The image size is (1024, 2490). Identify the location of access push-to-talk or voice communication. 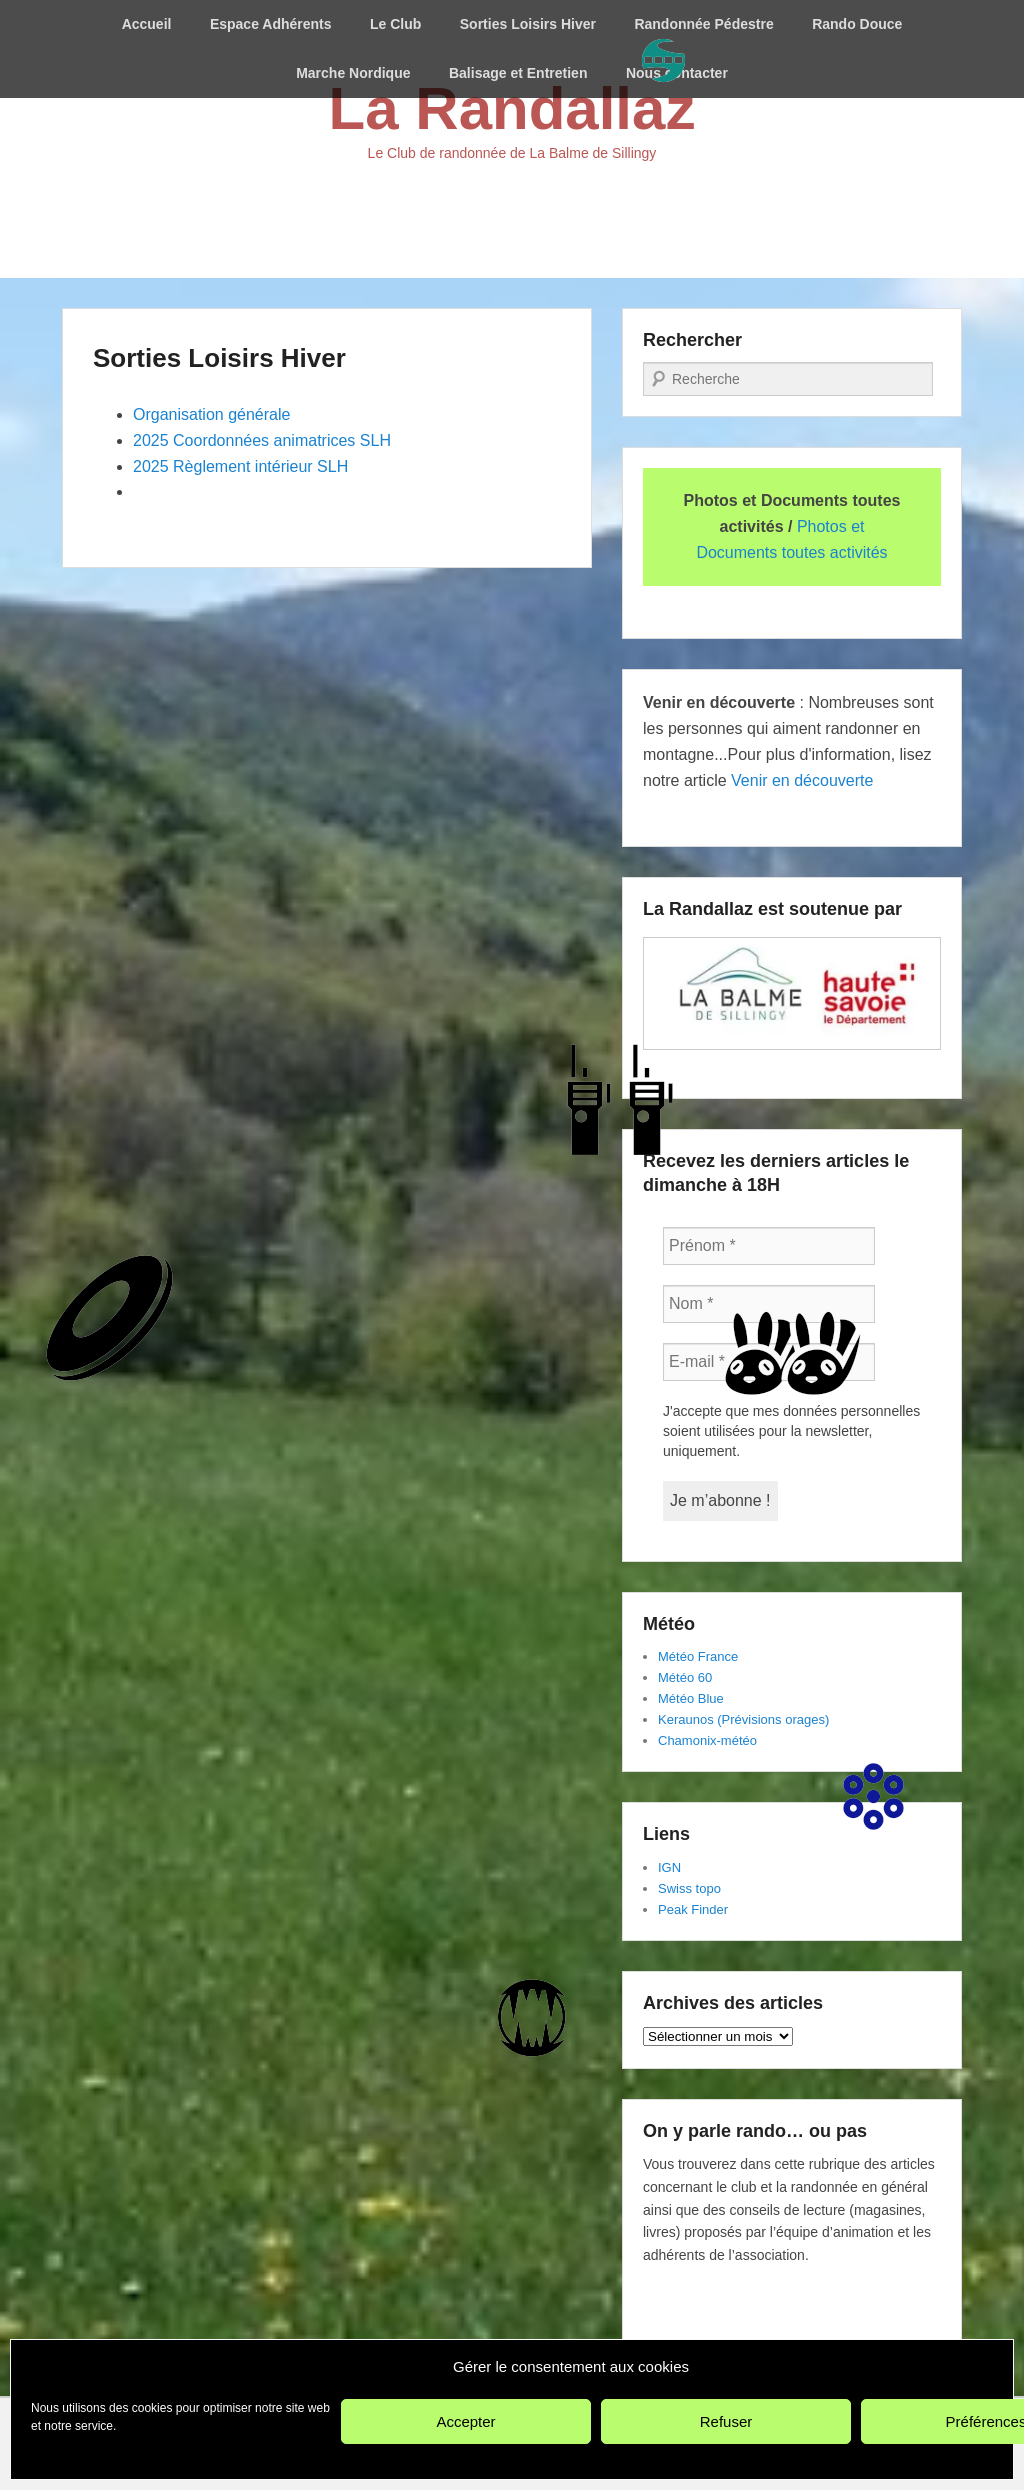
(616, 1099).